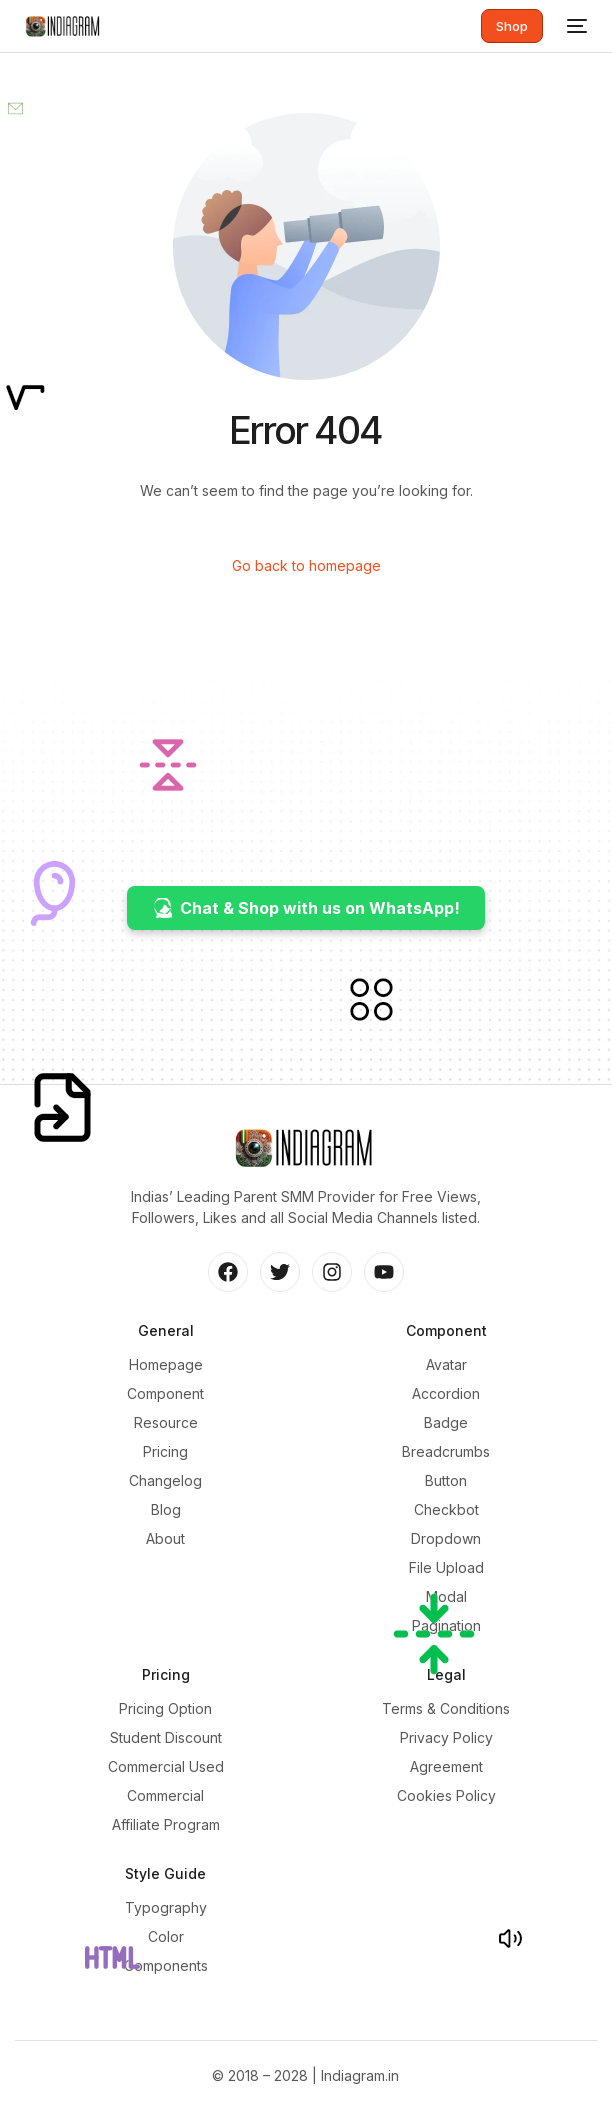 The image size is (612, 2110). I want to click on indicates HTML file type or format, so click(112, 1957).